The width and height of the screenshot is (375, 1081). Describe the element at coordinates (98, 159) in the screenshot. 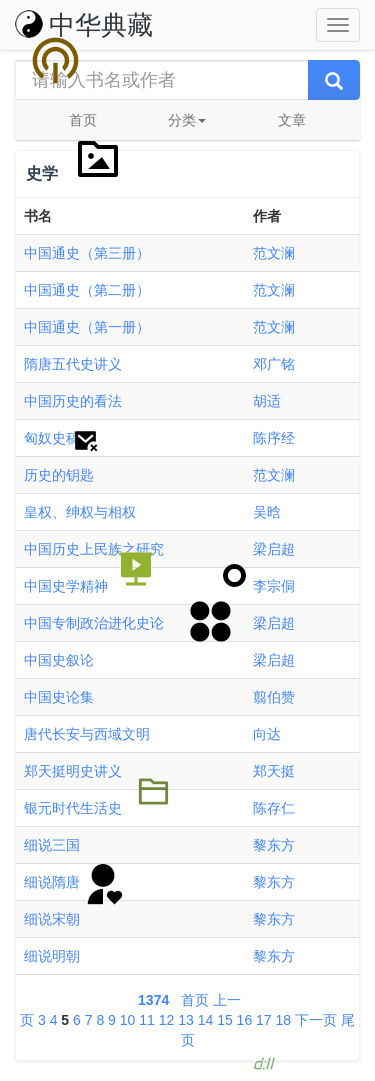

I see `open photo or image folder` at that location.